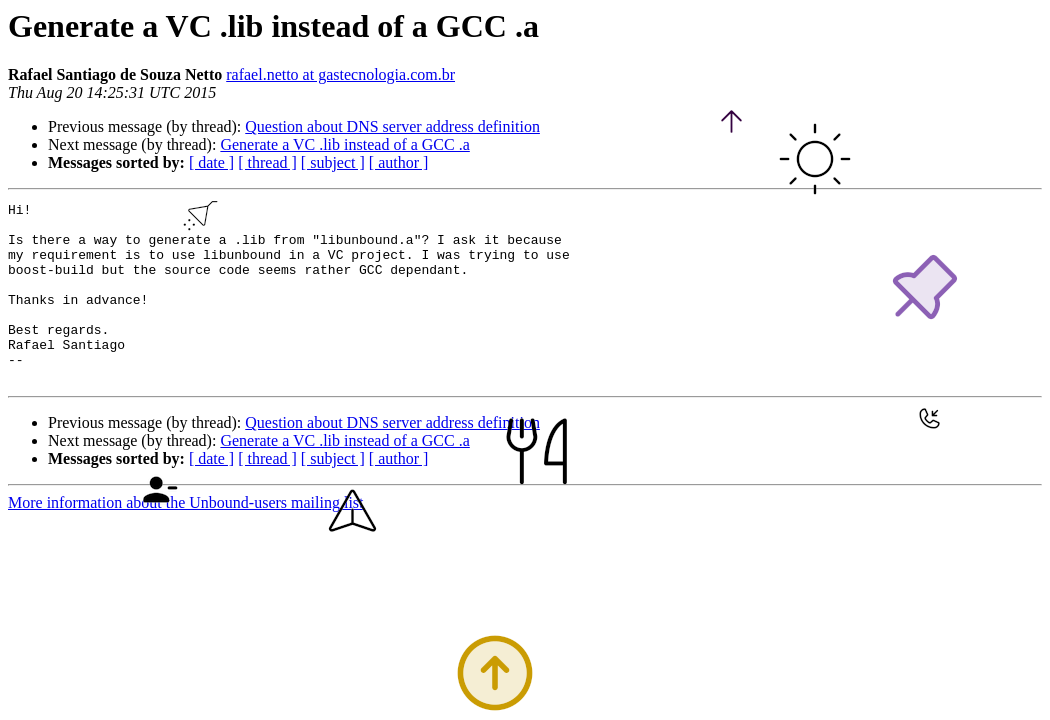 The image size is (1050, 720). Describe the element at coordinates (930, 418) in the screenshot. I see `indicates an incoming phone call` at that location.